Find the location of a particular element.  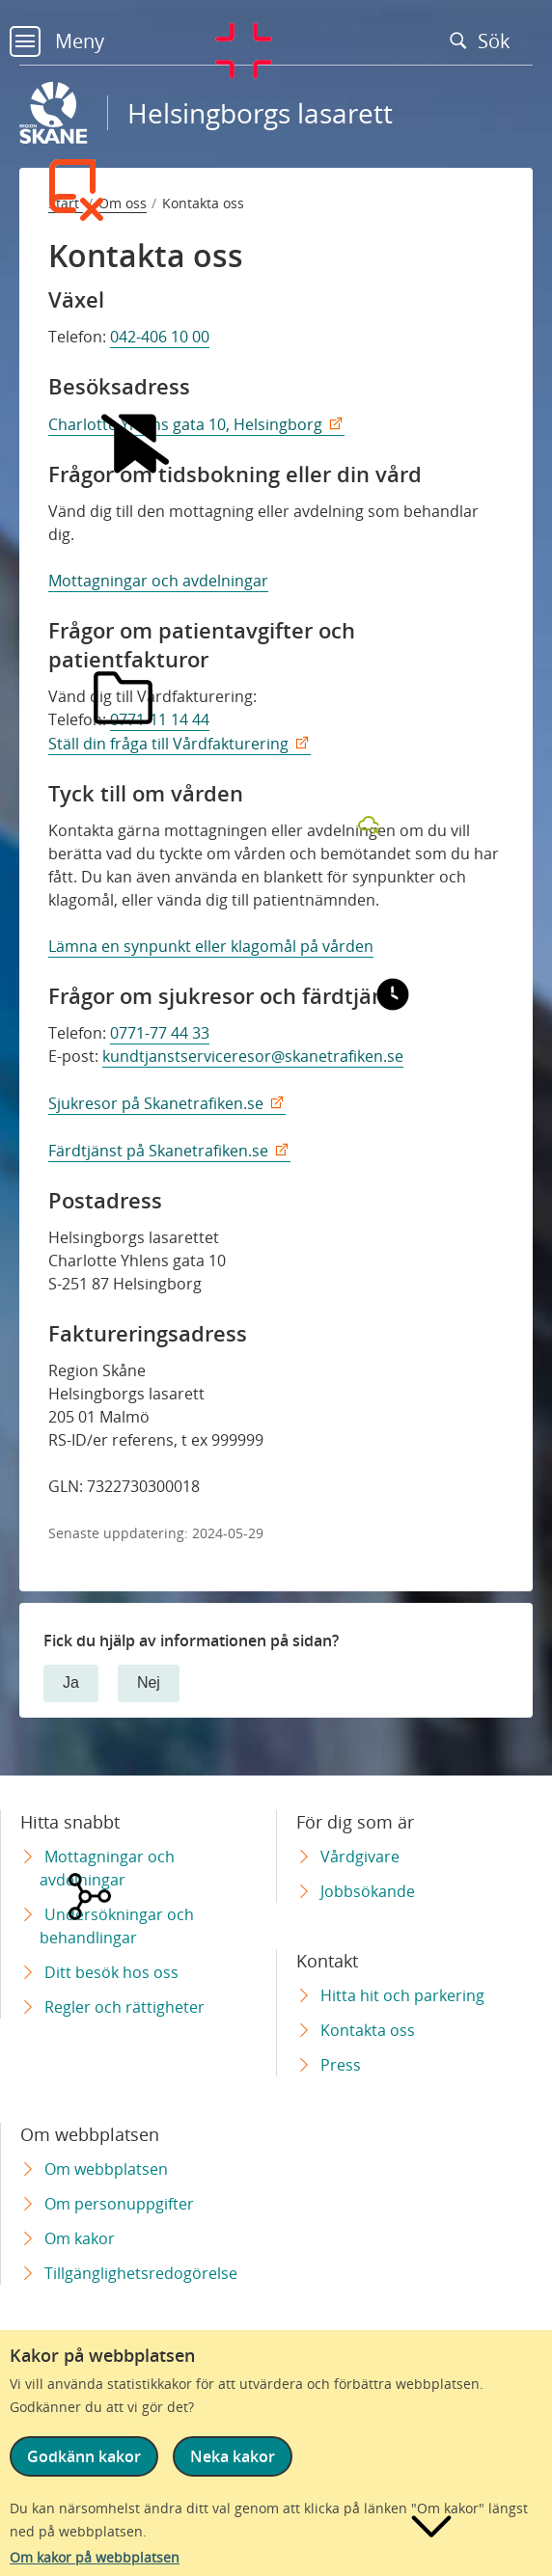

disconnect from cloud storage is located at coordinates (369, 824).